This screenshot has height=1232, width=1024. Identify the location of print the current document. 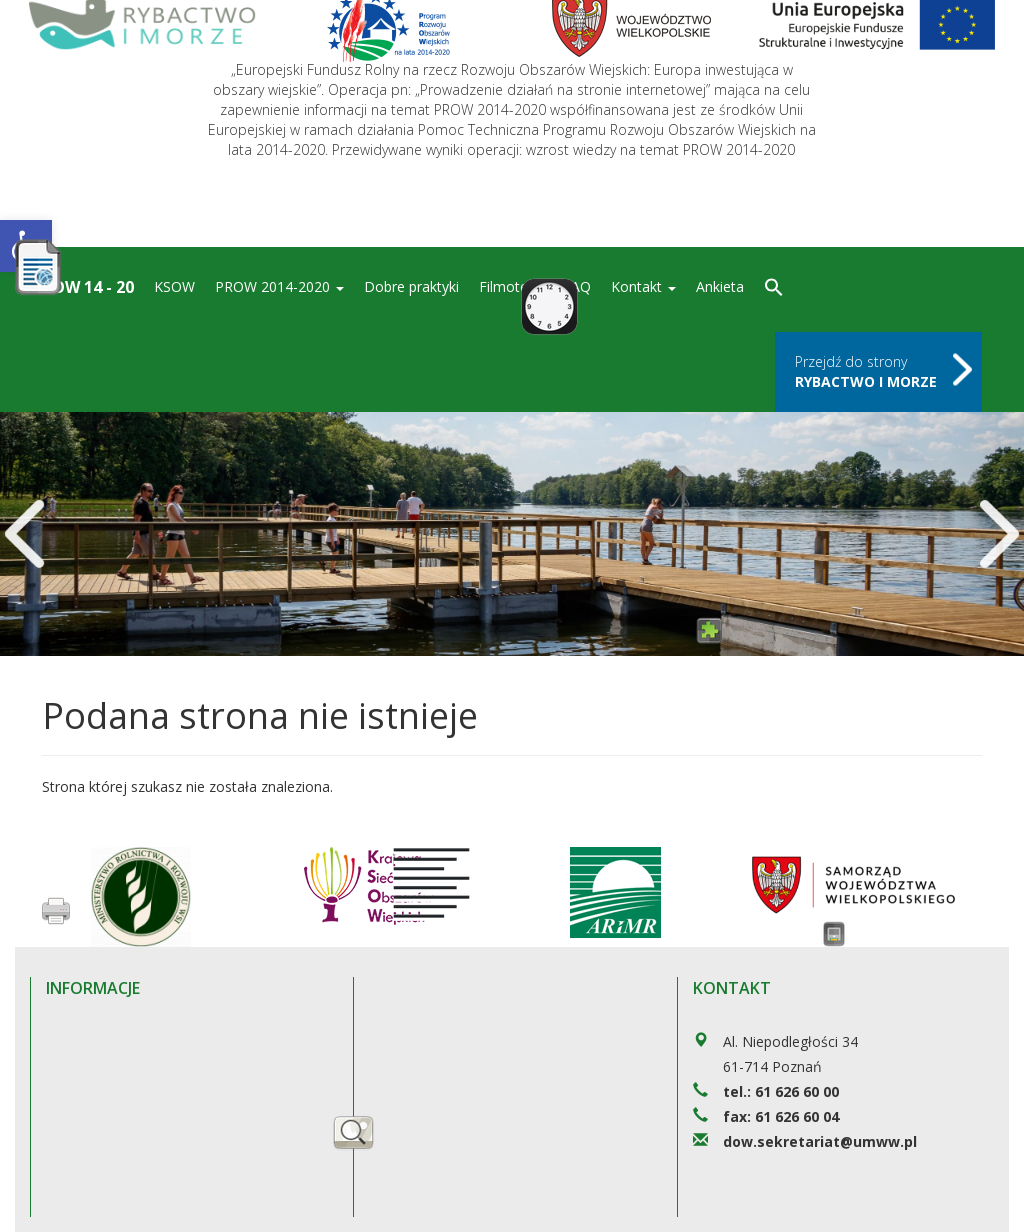
(56, 911).